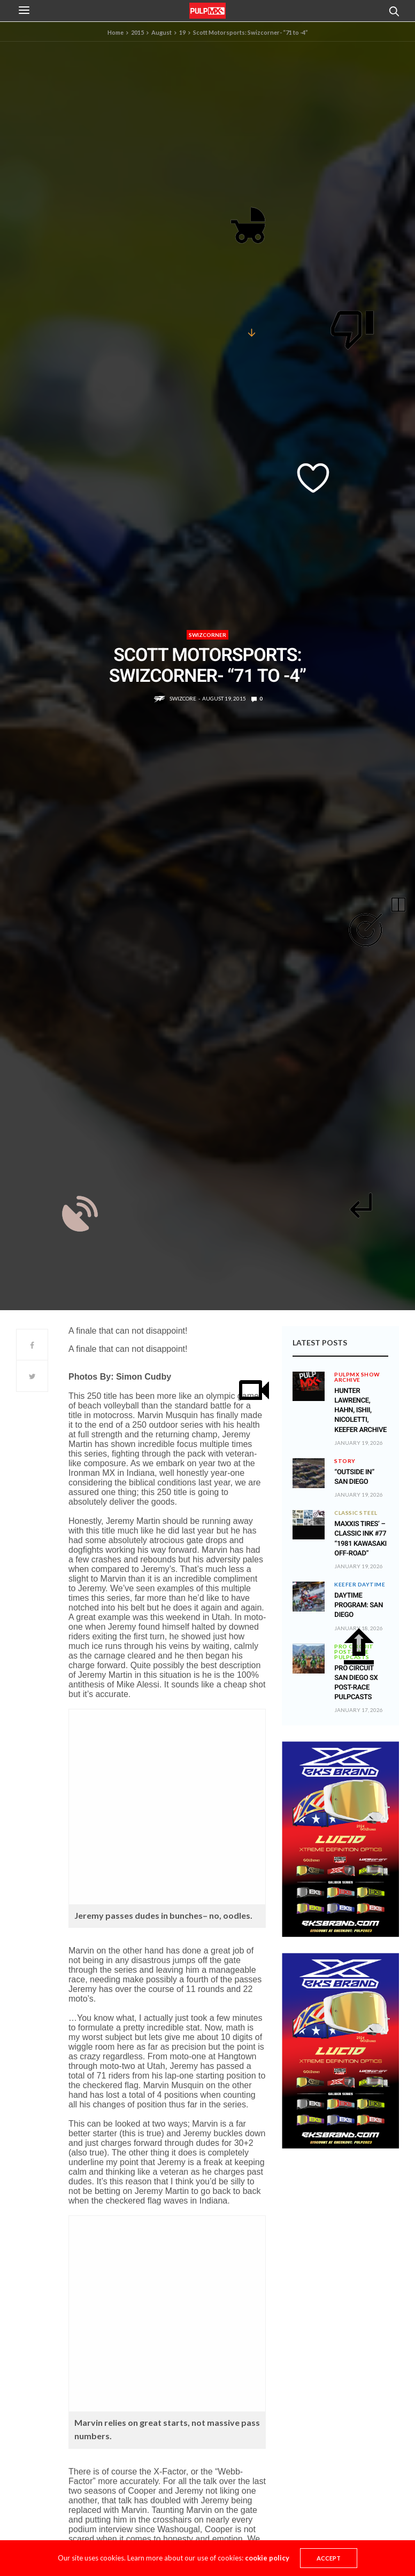 This screenshot has width=415, height=2576. Describe the element at coordinates (80, 1213) in the screenshot. I see `access satellite or broadcast settings` at that location.